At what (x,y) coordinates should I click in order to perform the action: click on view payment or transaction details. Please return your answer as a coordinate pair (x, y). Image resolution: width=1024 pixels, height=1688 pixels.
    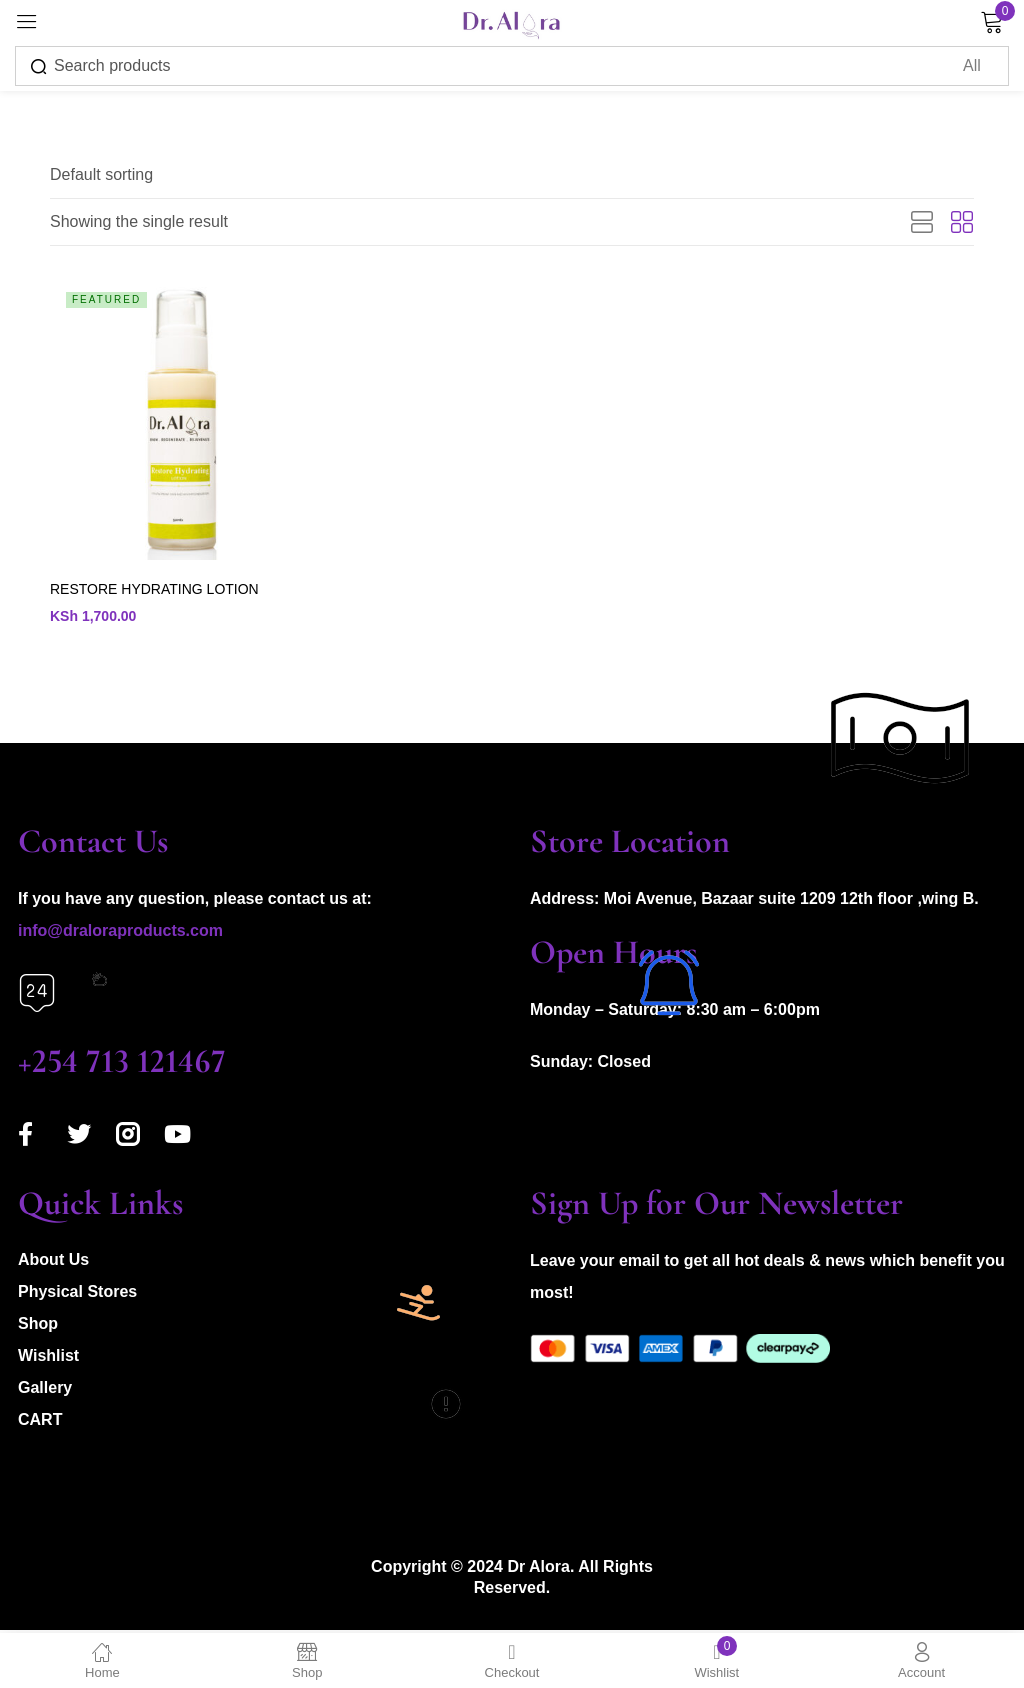
    Looking at the image, I should click on (900, 738).